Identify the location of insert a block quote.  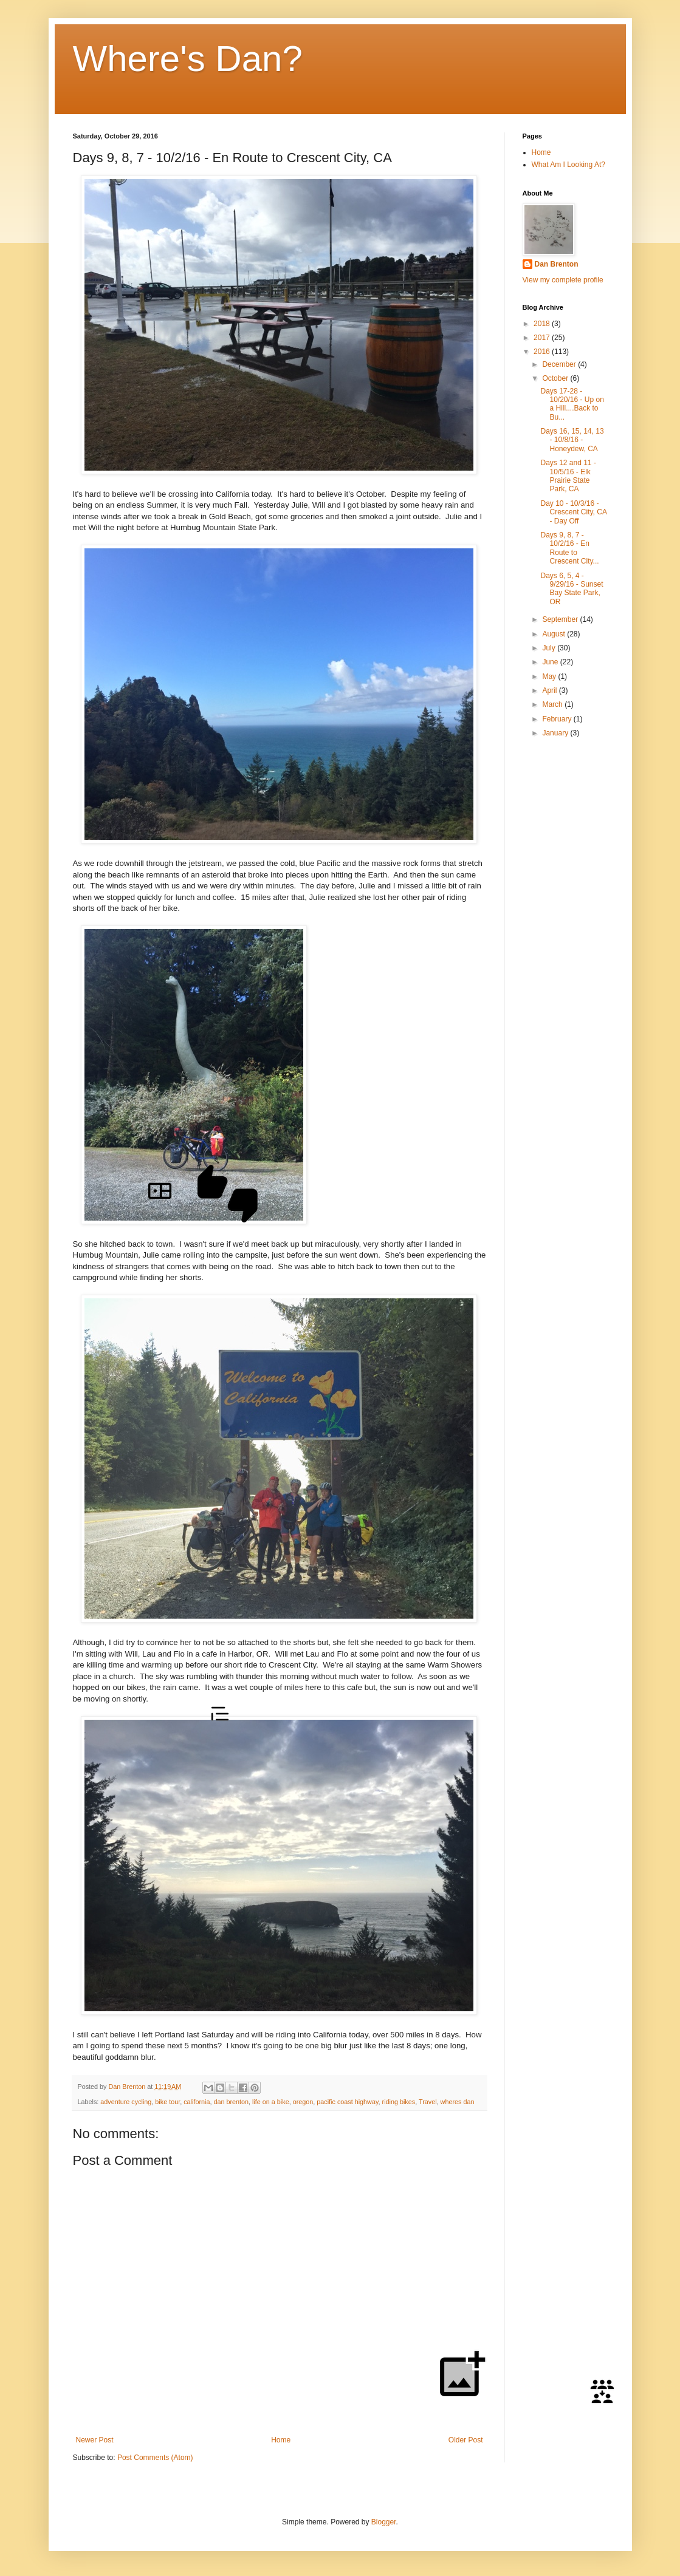
(220, 1714).